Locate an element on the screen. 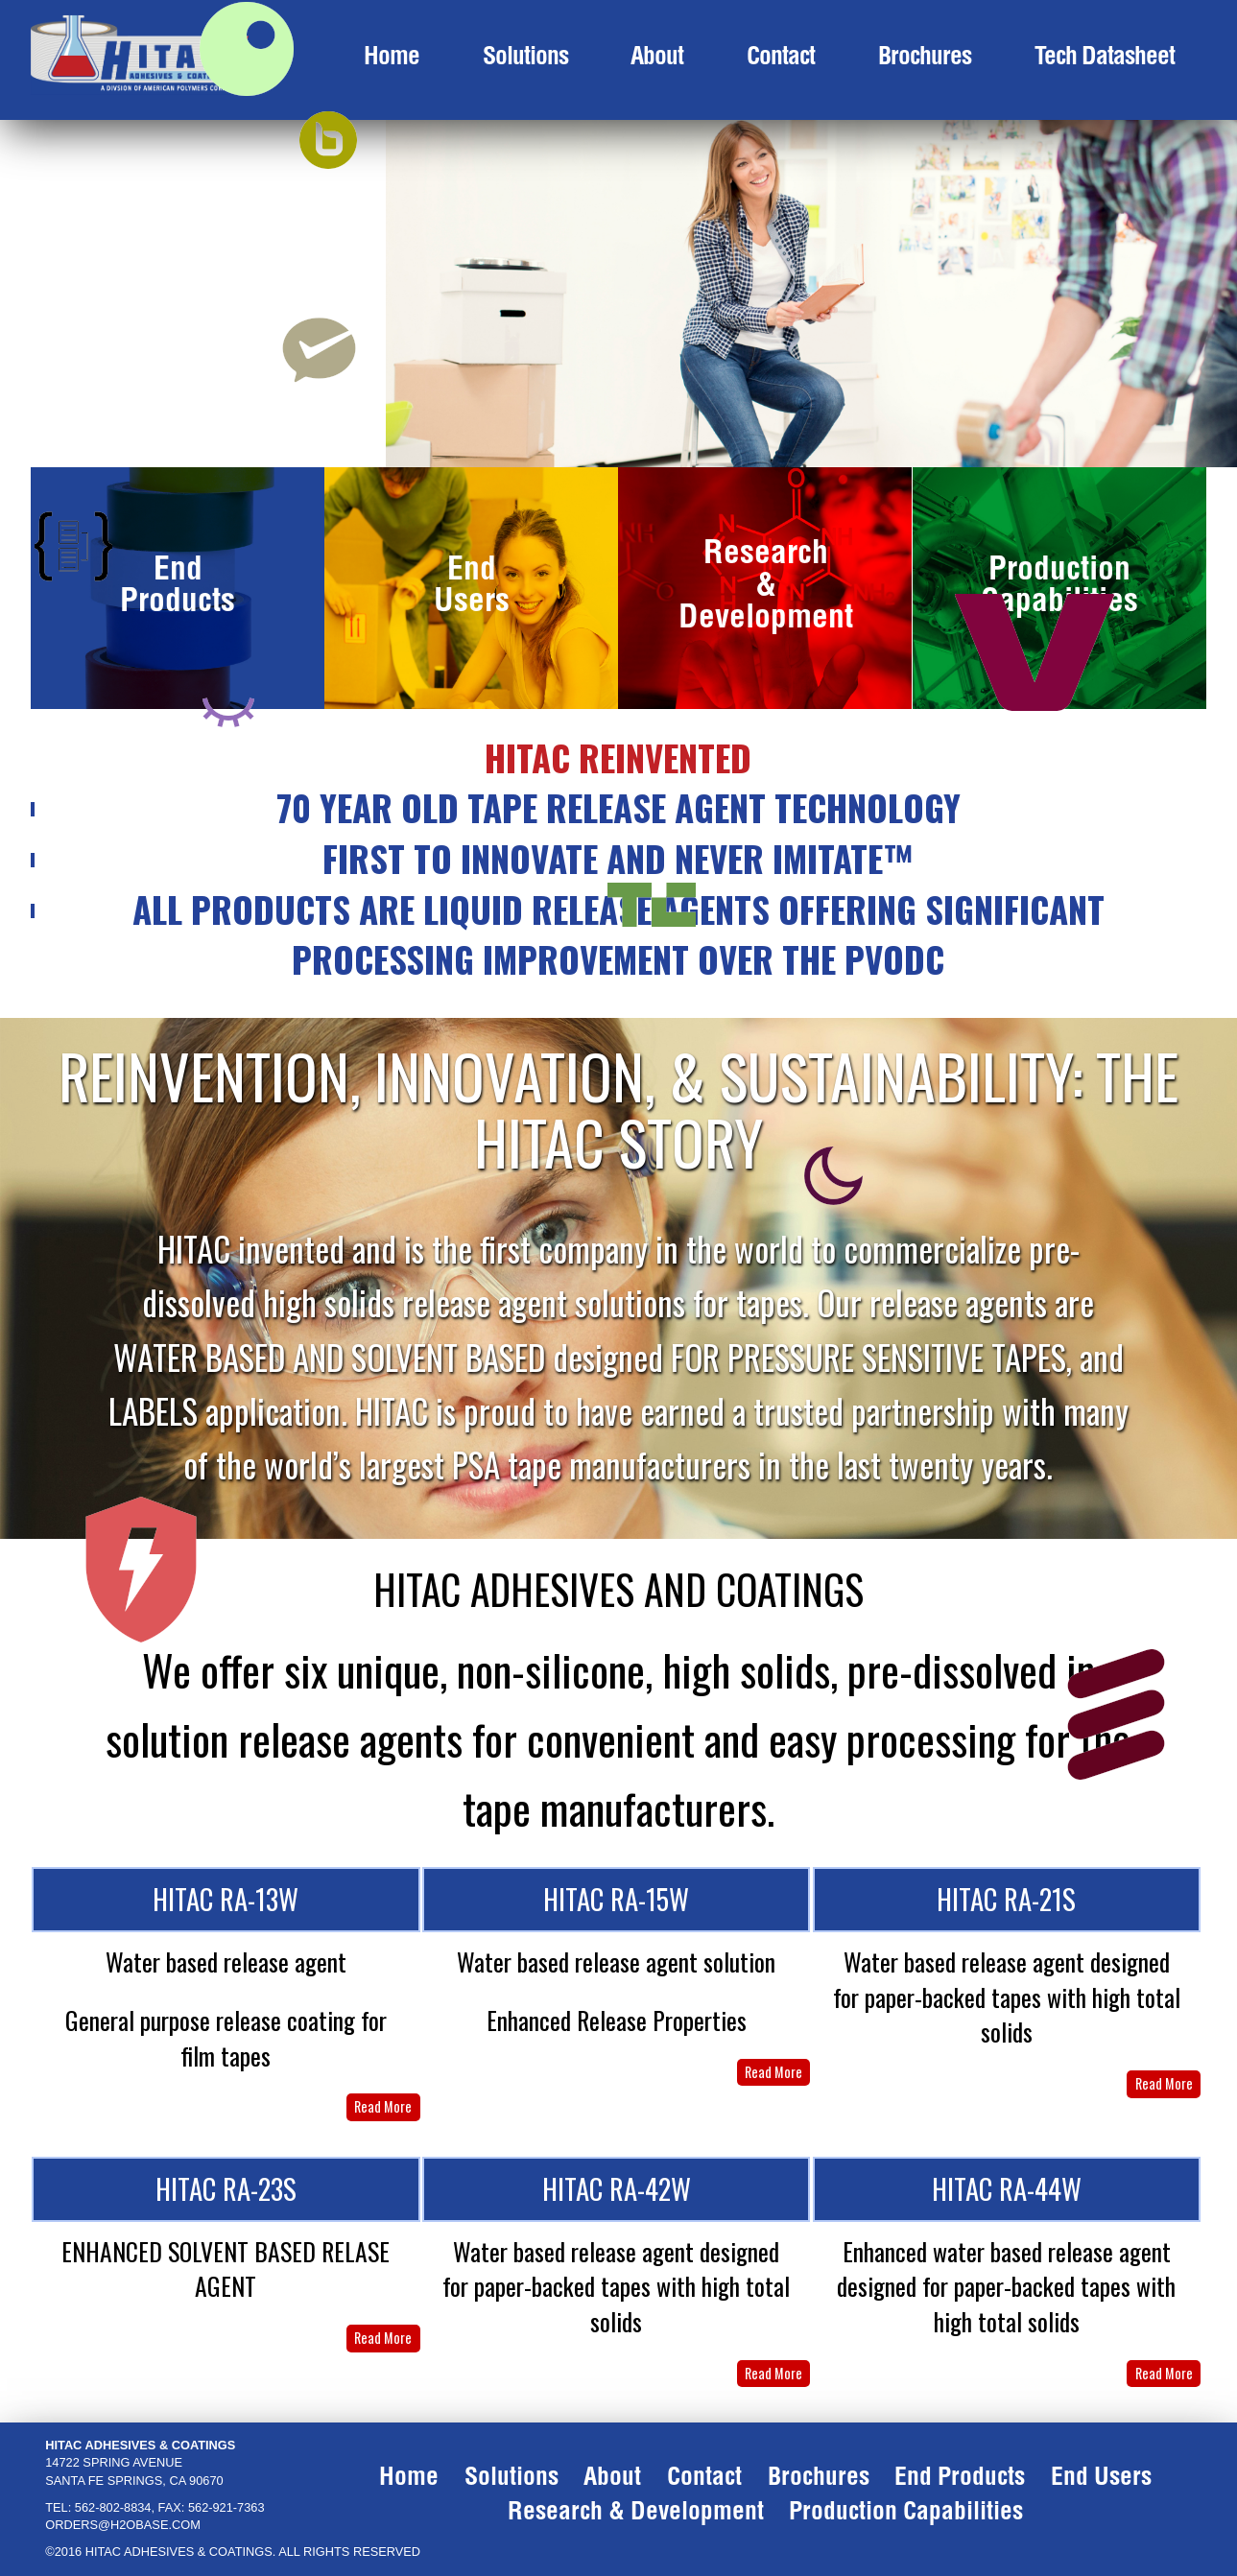 The image size is (1237, 2576). enable dark mode is located at coordinates (833, 1175).